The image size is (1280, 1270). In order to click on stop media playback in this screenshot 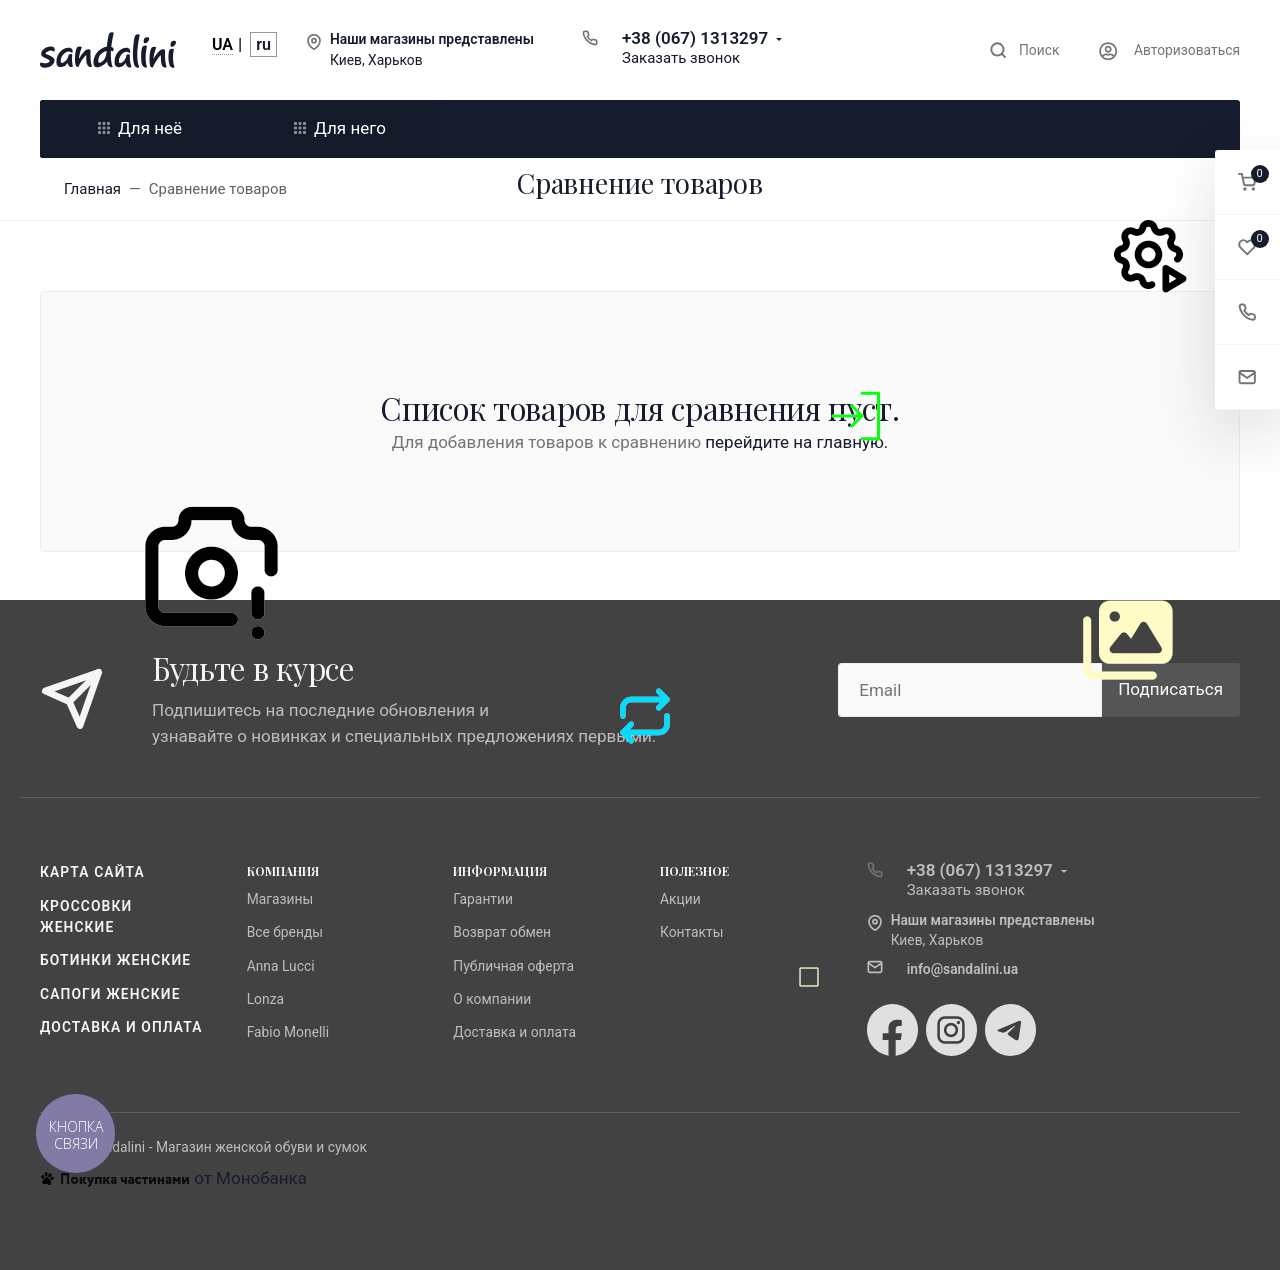, I will do `click(809, 977)`.